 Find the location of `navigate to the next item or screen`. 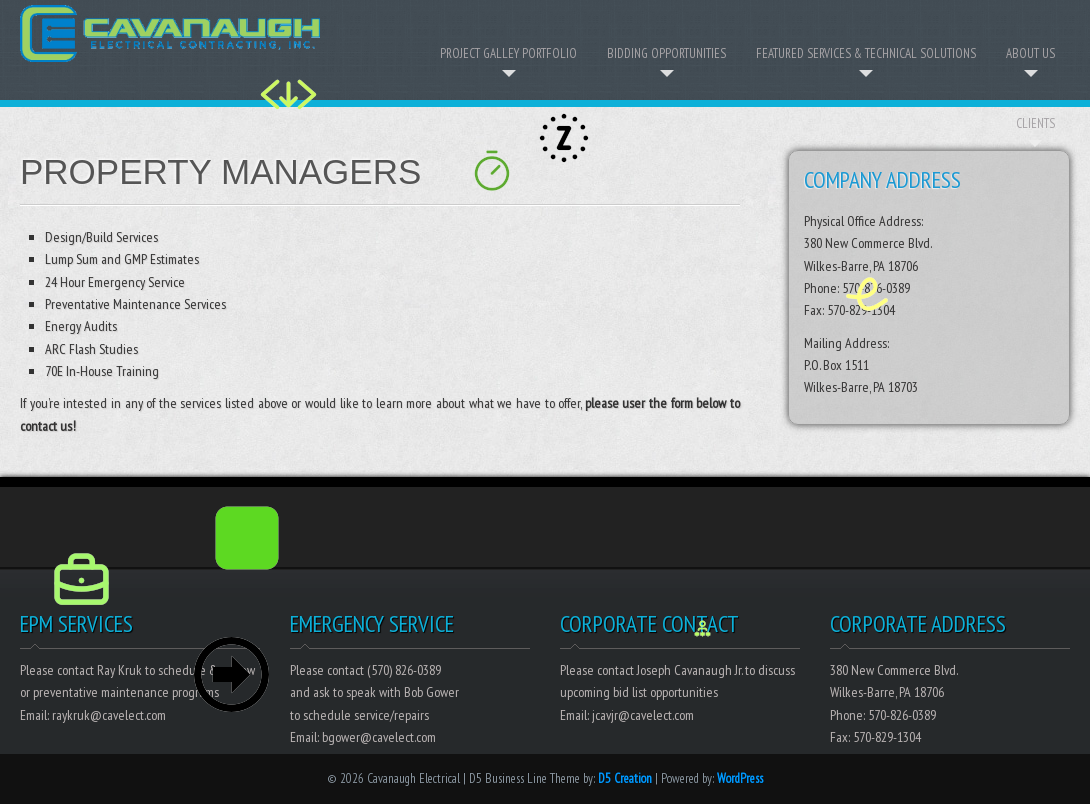

navigate to the next item or screen is located at coordinates (231, 674).